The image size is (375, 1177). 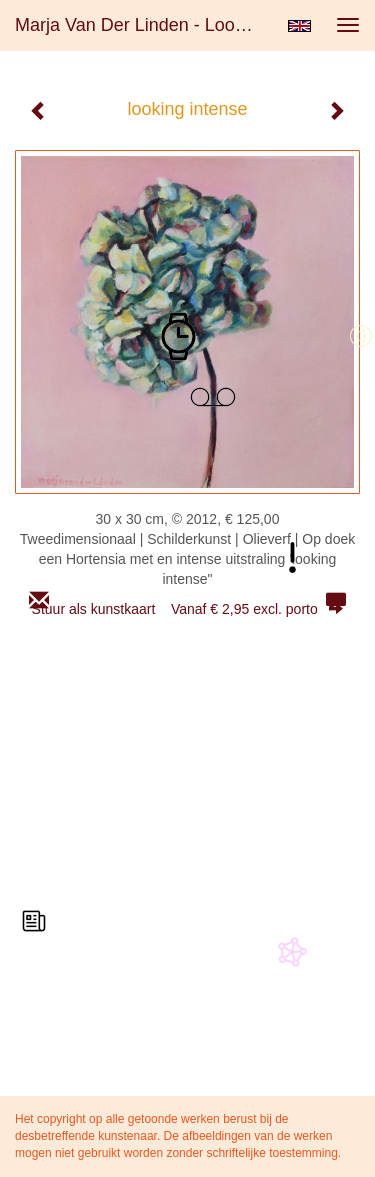 What do you see at coordinates (361, 336) in the screenshot?
I see `tap to pay with contactless payment` at bounding box center [361, 336].